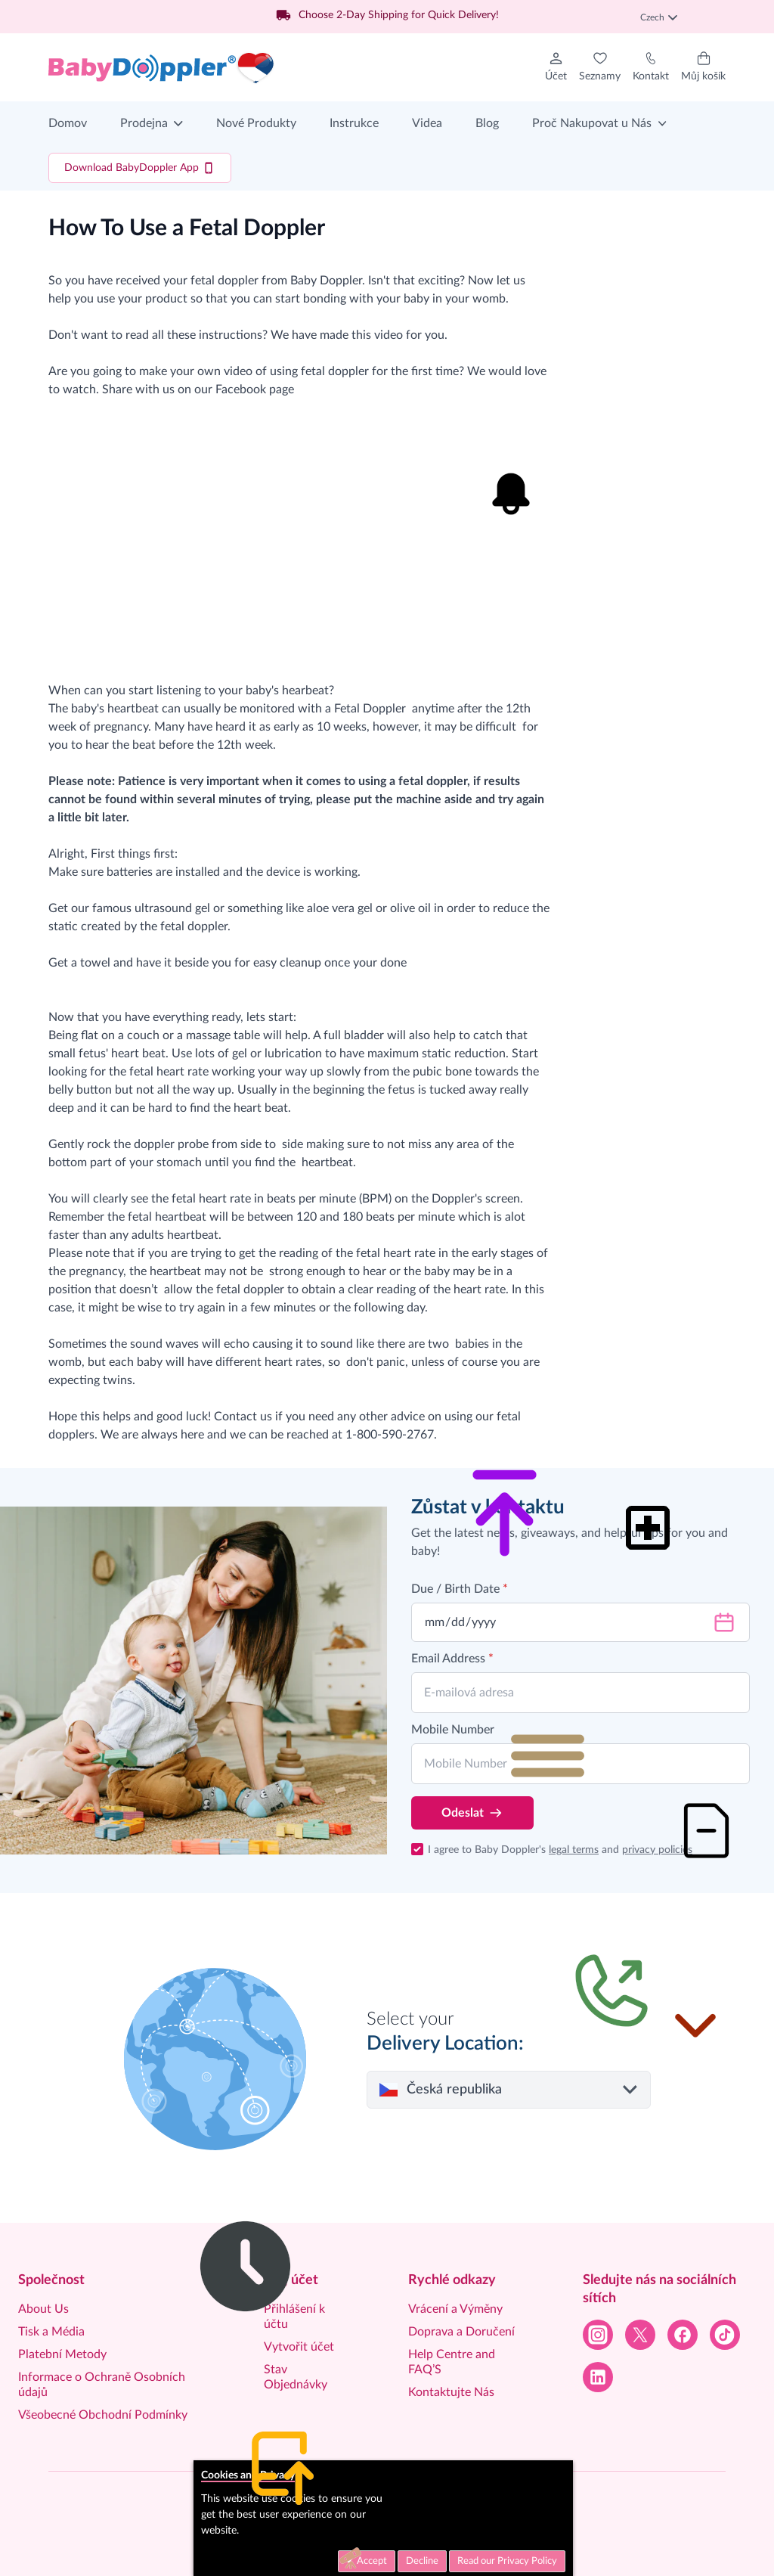 The height and width of the screenshot is (2576, 774). What do you see at coordinates (706, 1830) in the screenshot?
I see `indicates a file has been removed or deleted` at bounding box center [706, 1830].